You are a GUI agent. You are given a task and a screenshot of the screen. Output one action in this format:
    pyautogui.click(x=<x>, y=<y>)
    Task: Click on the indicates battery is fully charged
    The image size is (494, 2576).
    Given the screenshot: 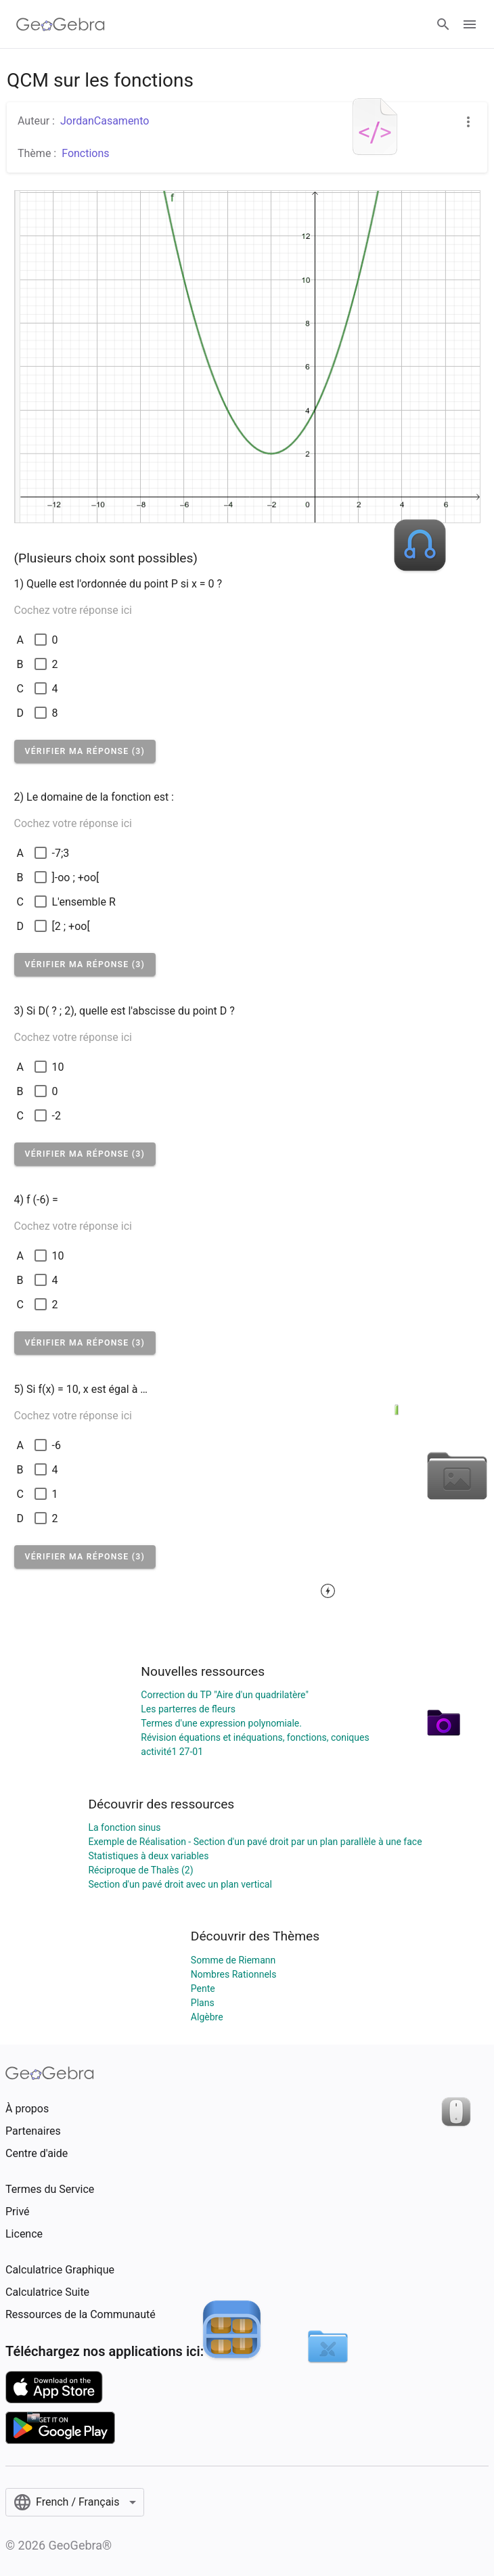 What is the action you would take?
    pyautogui.click(x=397, y=1410)
    